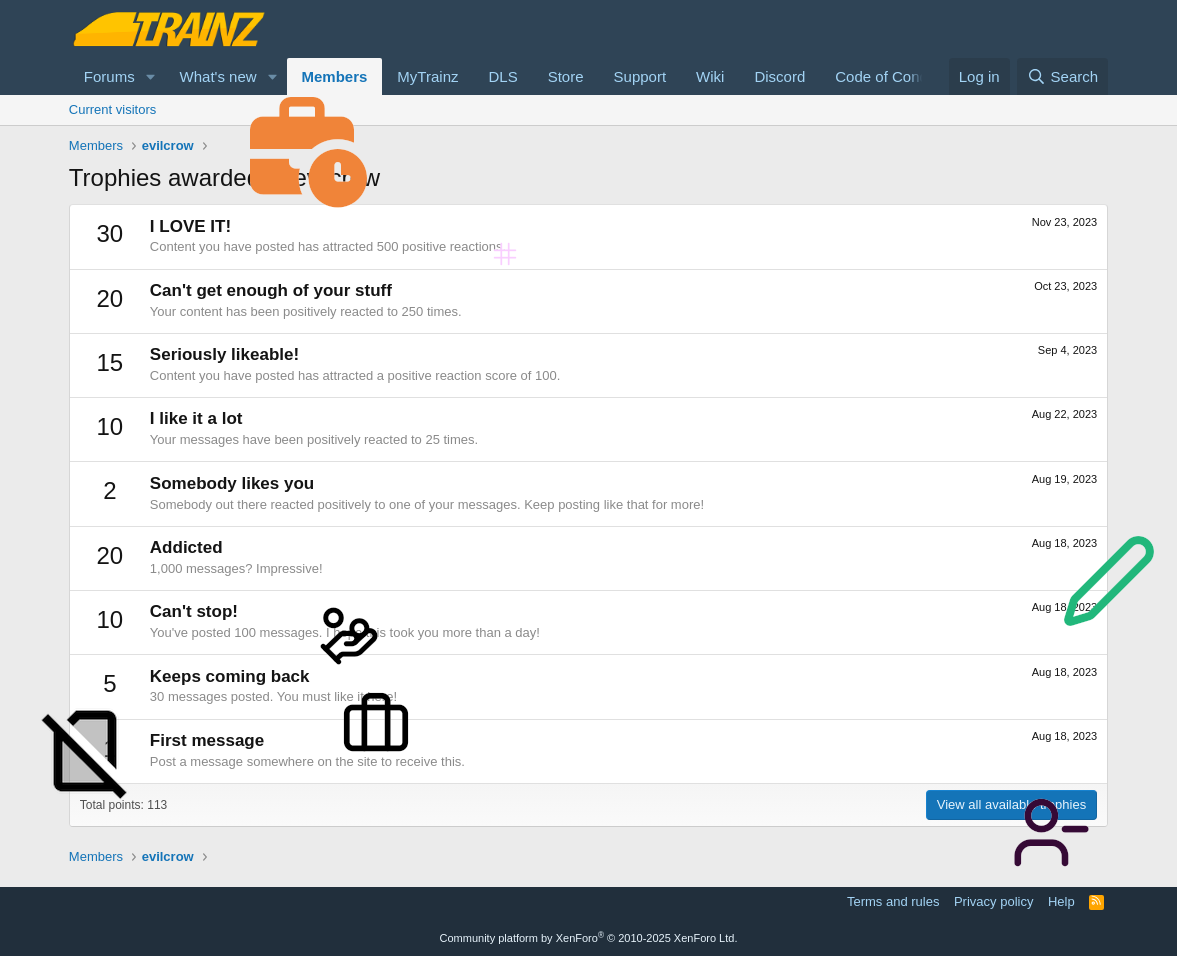 The height and width of the screenshot is (956, 1177). Describe the element at coordinates (1051, 832) in the screenshot. I see `remove a user or contact` at that location.